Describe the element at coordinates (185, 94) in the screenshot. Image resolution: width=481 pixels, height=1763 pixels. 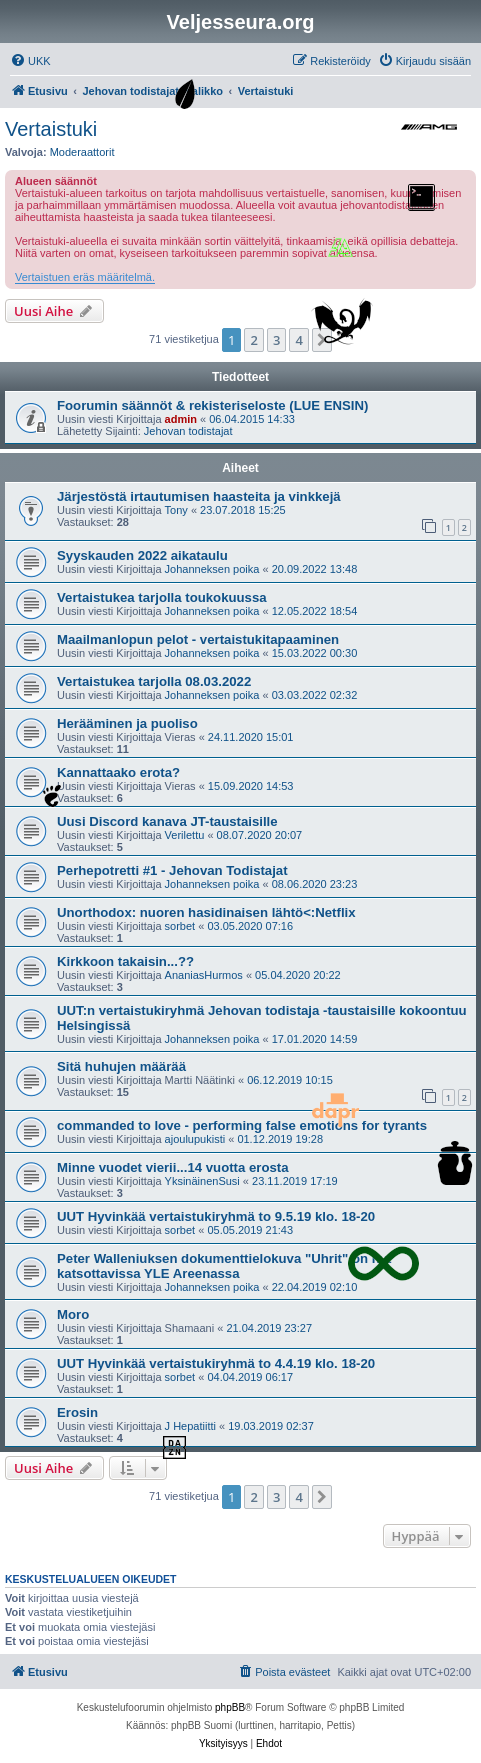
I see `Leaflet mapping library logo` at that location.